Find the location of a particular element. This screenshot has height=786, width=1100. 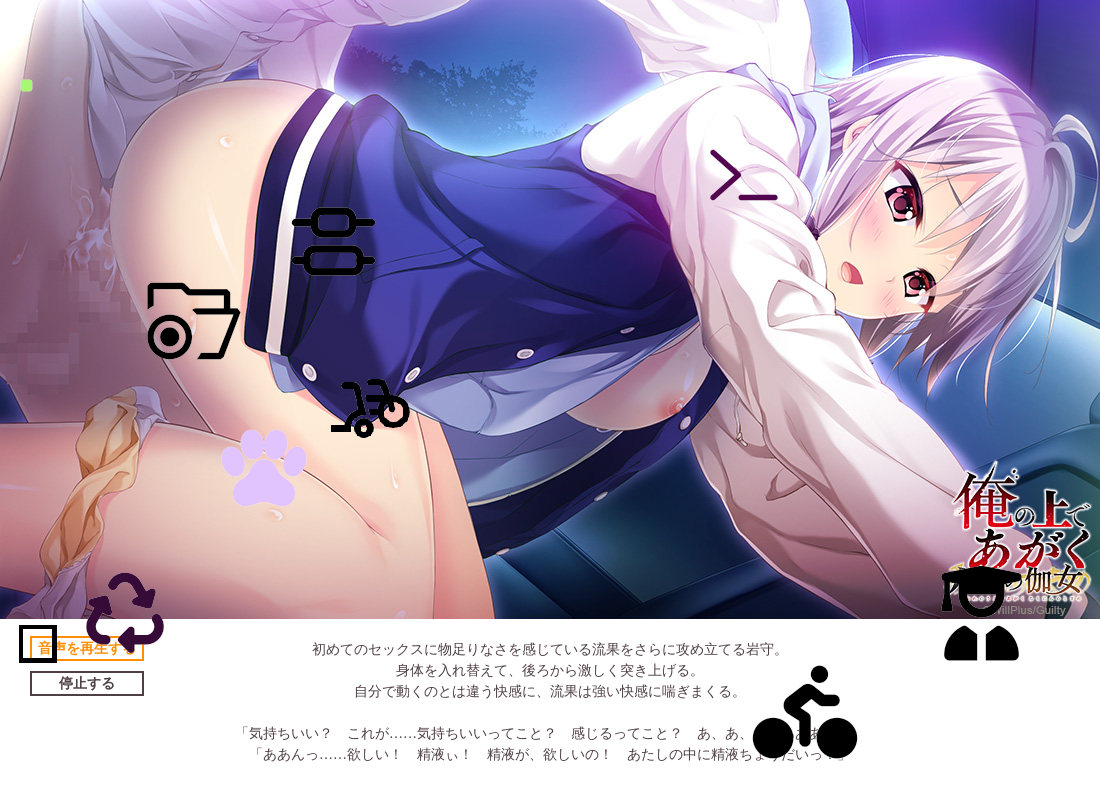

view student or graduate profile is located at coordinates (981, 614).